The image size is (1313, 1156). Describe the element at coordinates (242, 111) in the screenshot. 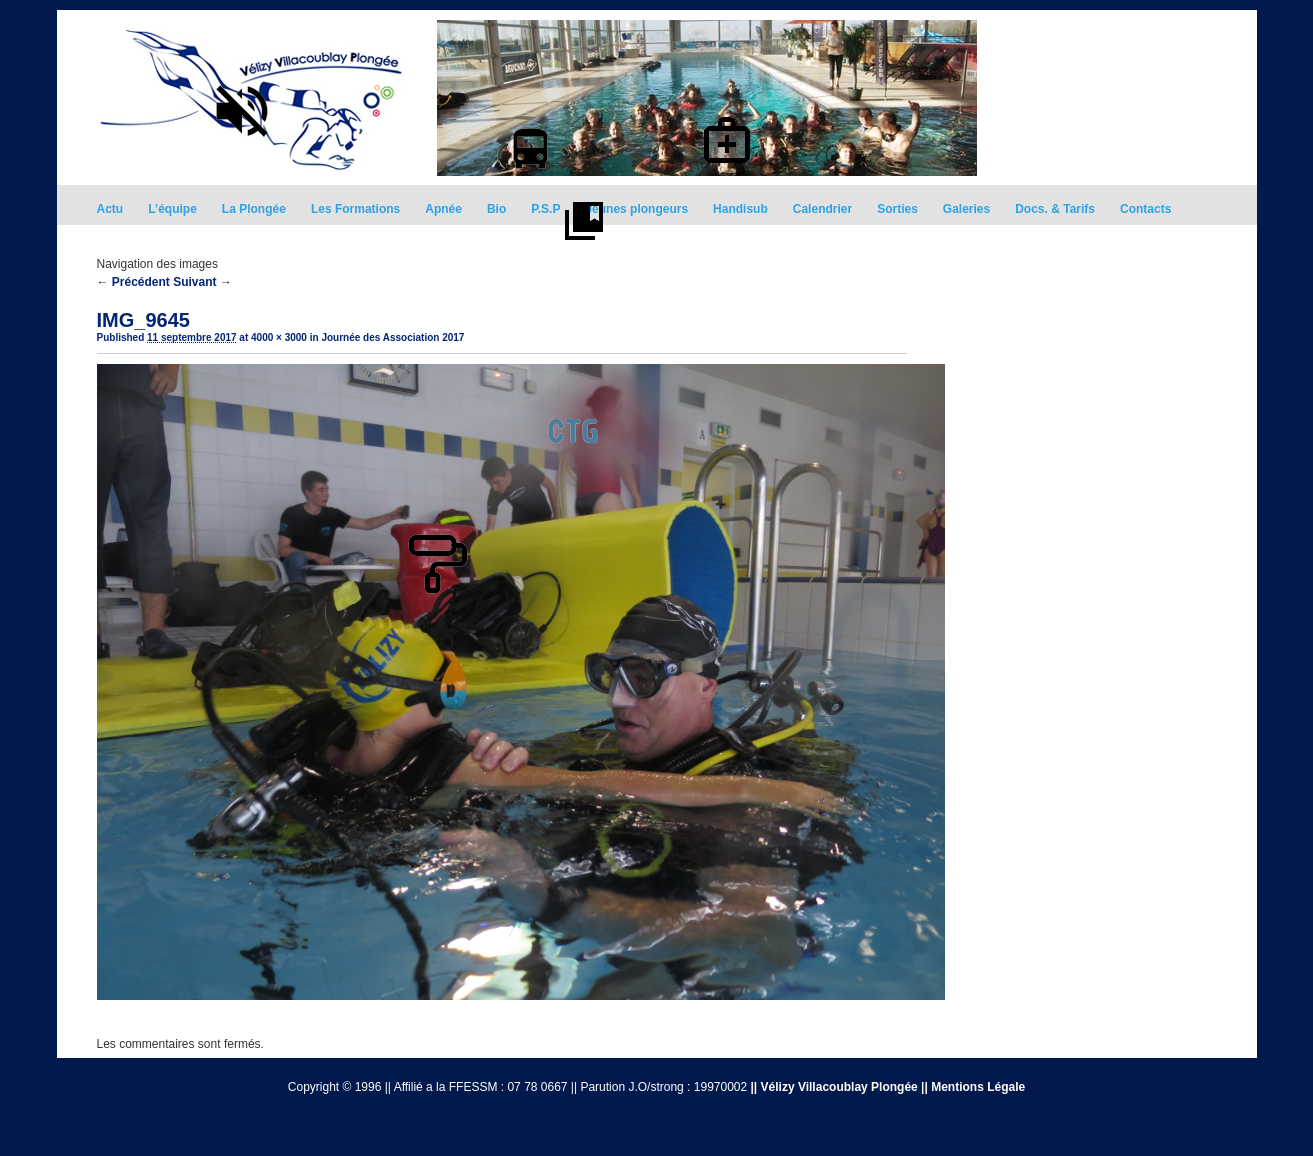

I see `mute audio or sound` at that location.